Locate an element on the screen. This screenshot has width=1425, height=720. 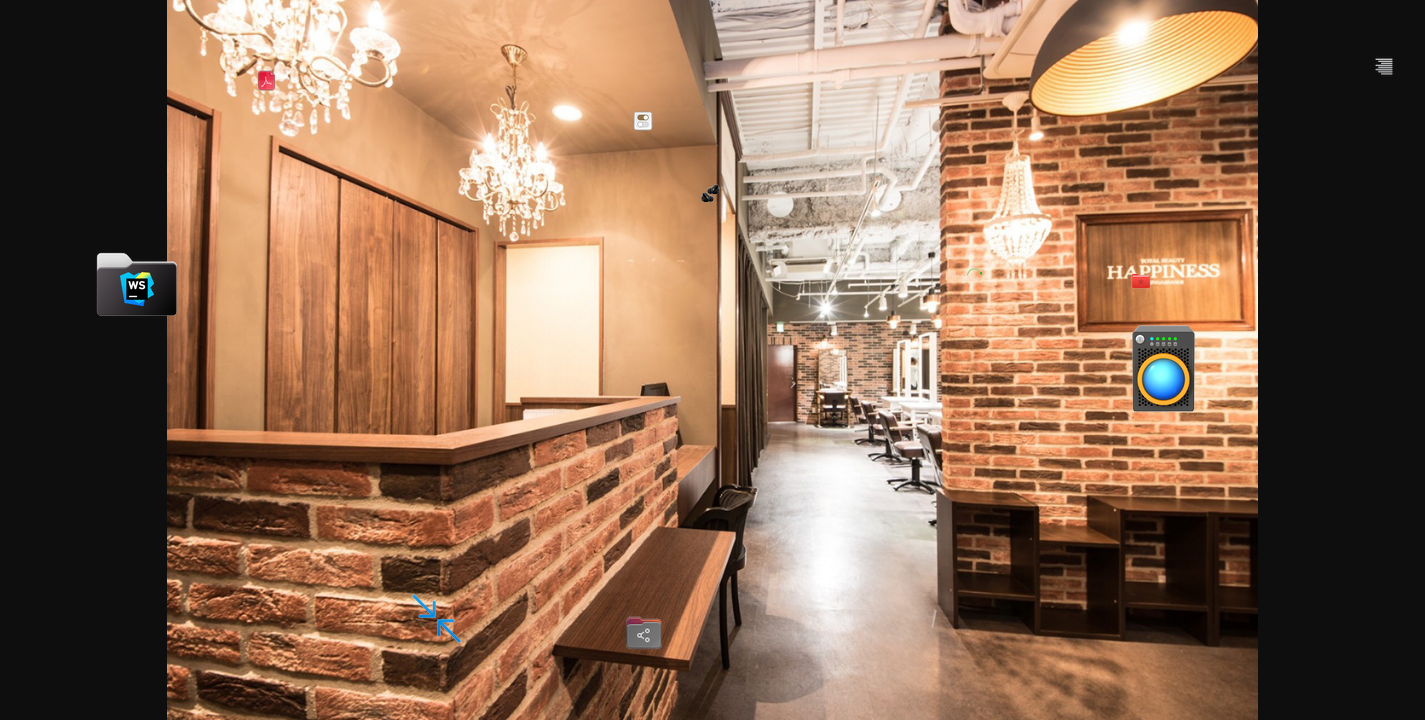
redo the last undone action is located at coordinates (975, 272).